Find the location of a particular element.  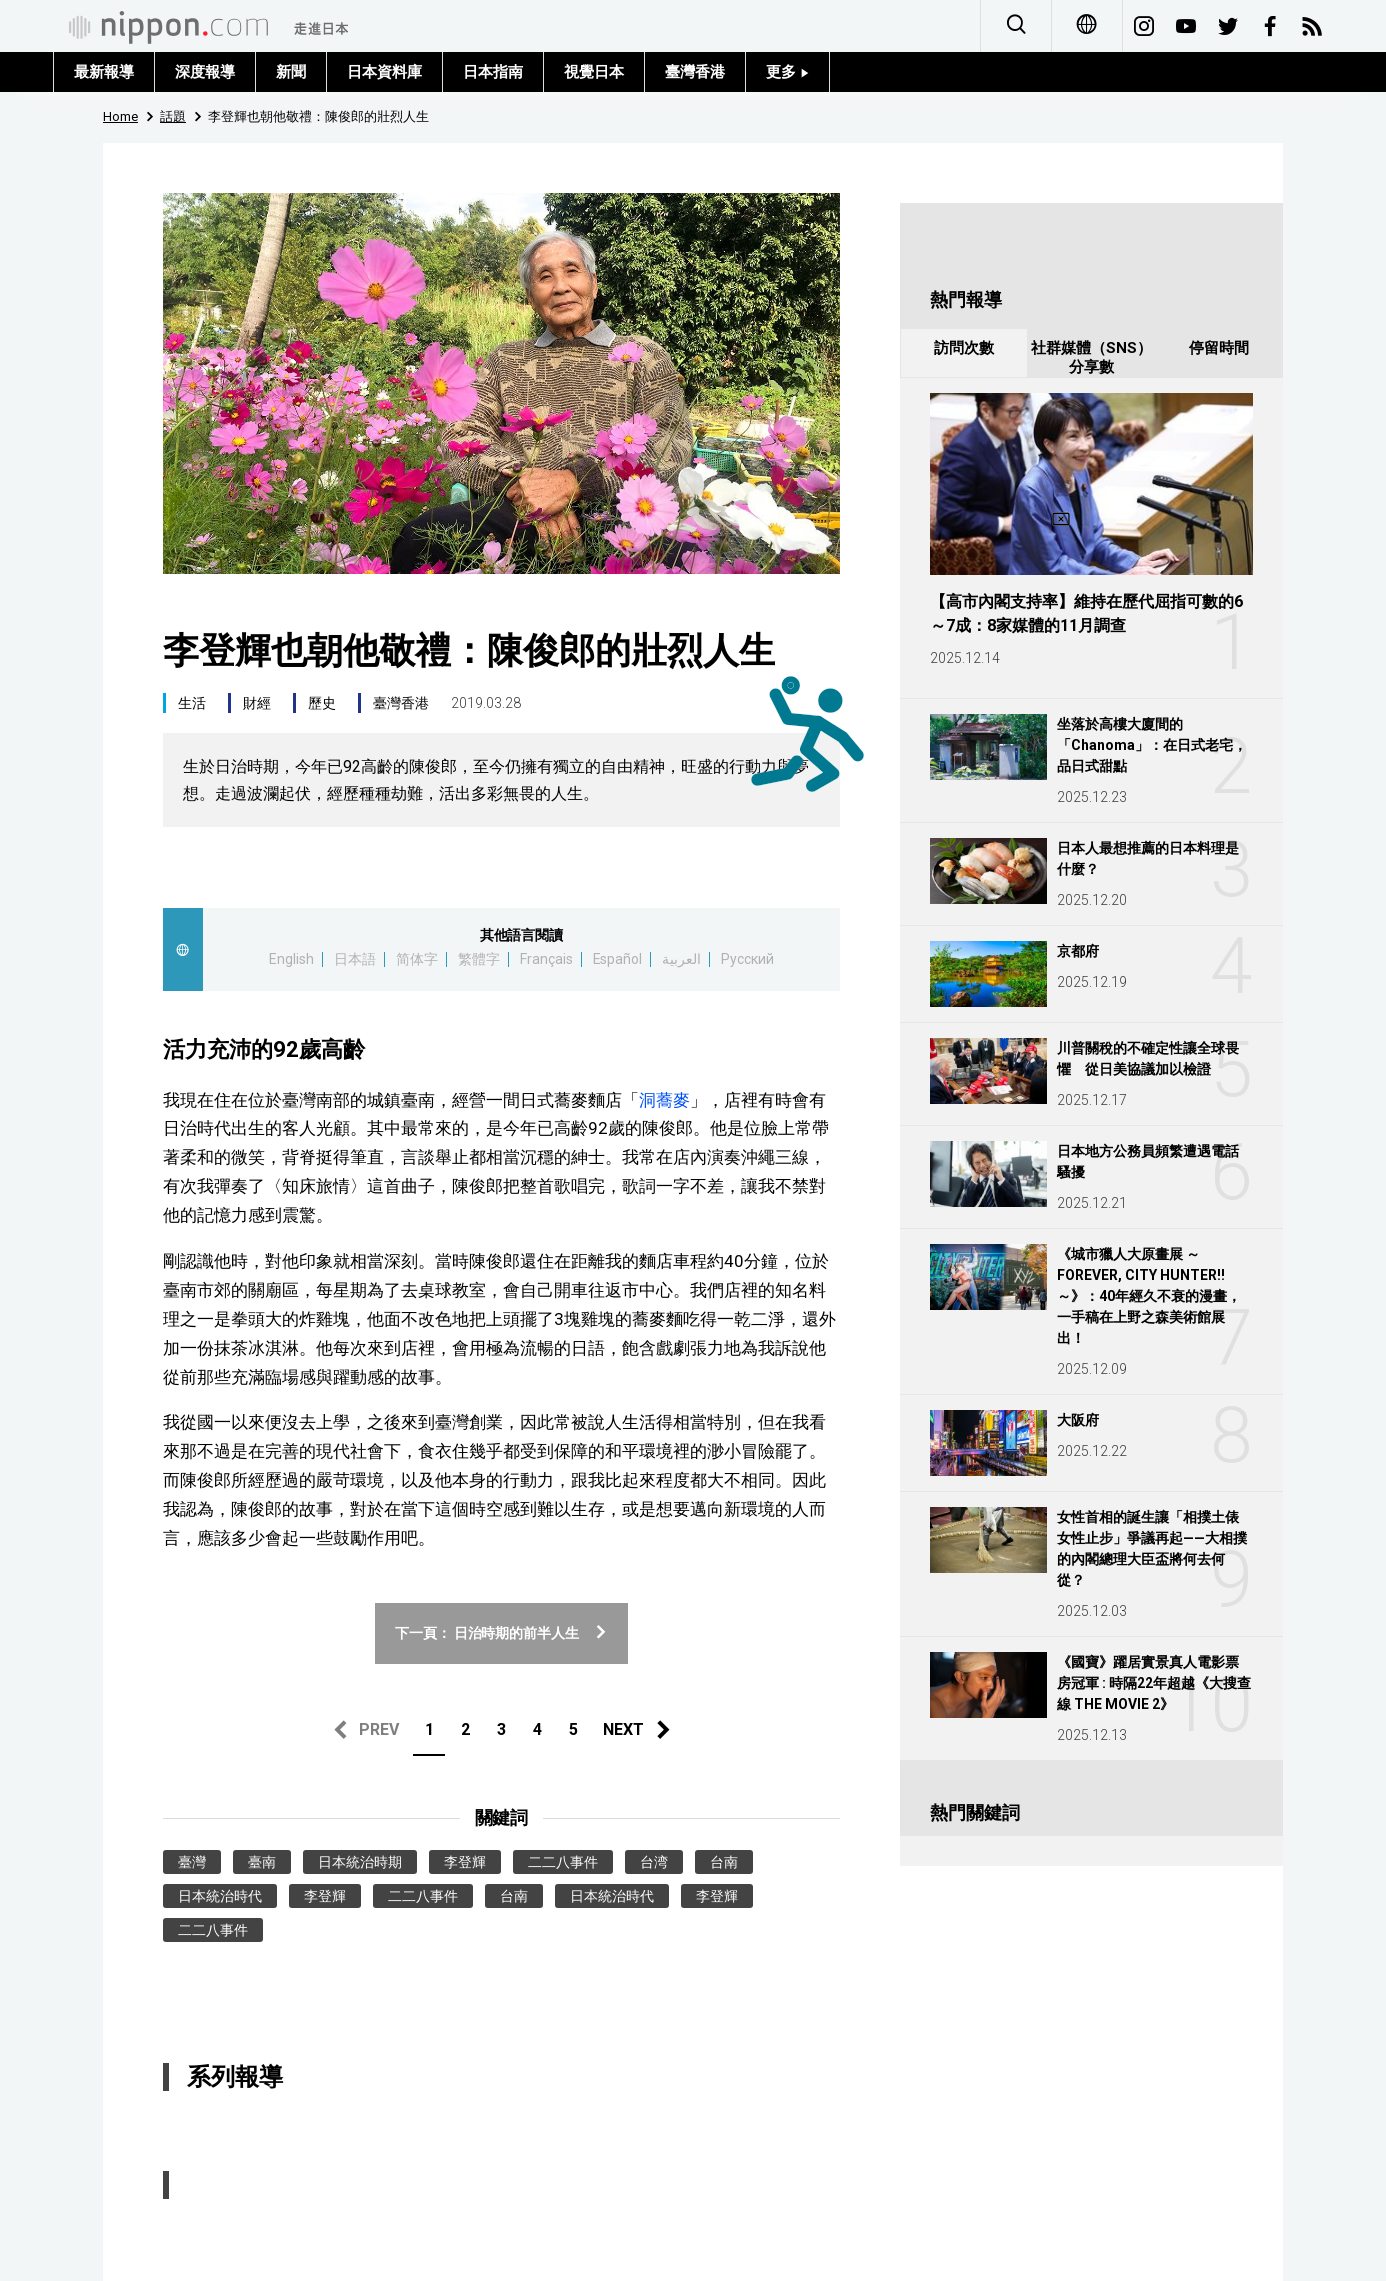

access handball game or sports activity is located at coordinates (806, 731).